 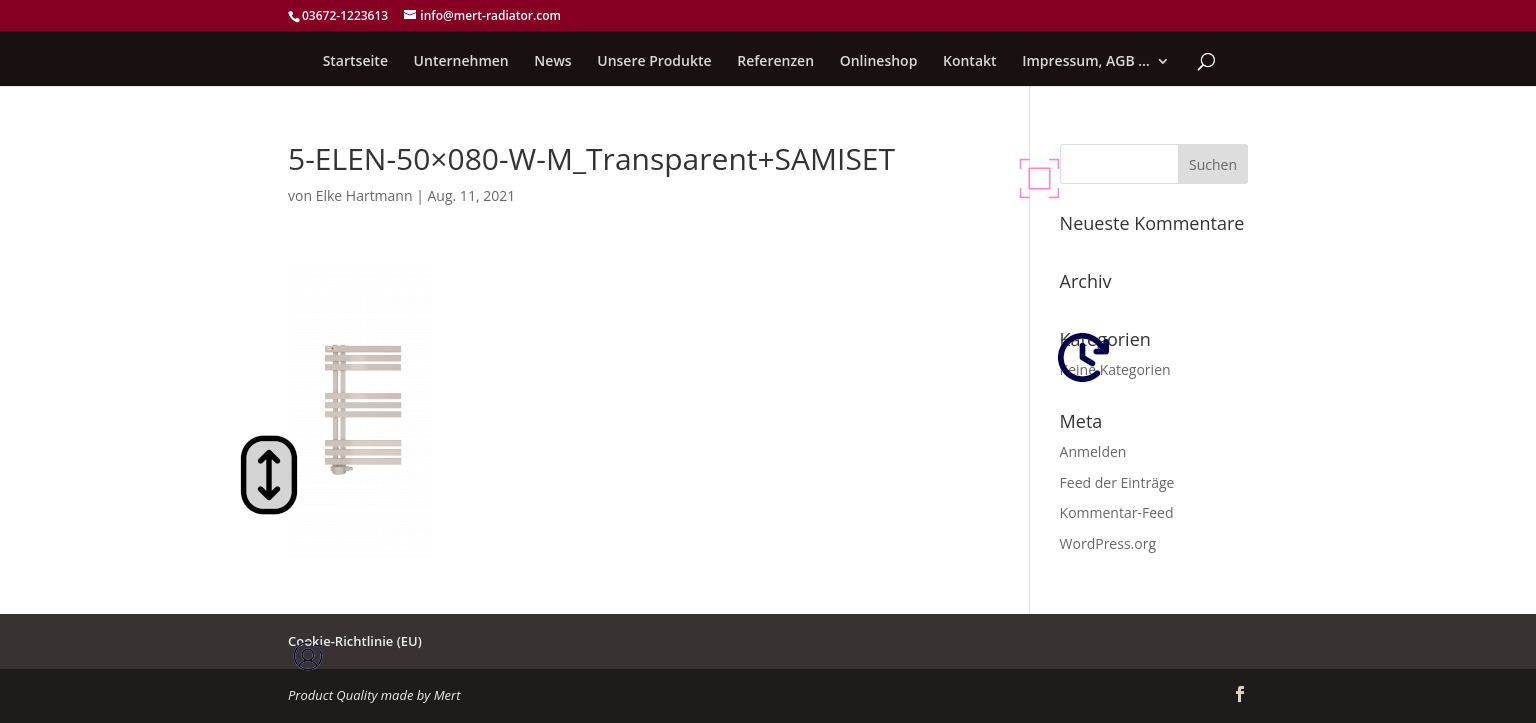 I want to click on scan a document or QR code, so click(x=1039, y=178).